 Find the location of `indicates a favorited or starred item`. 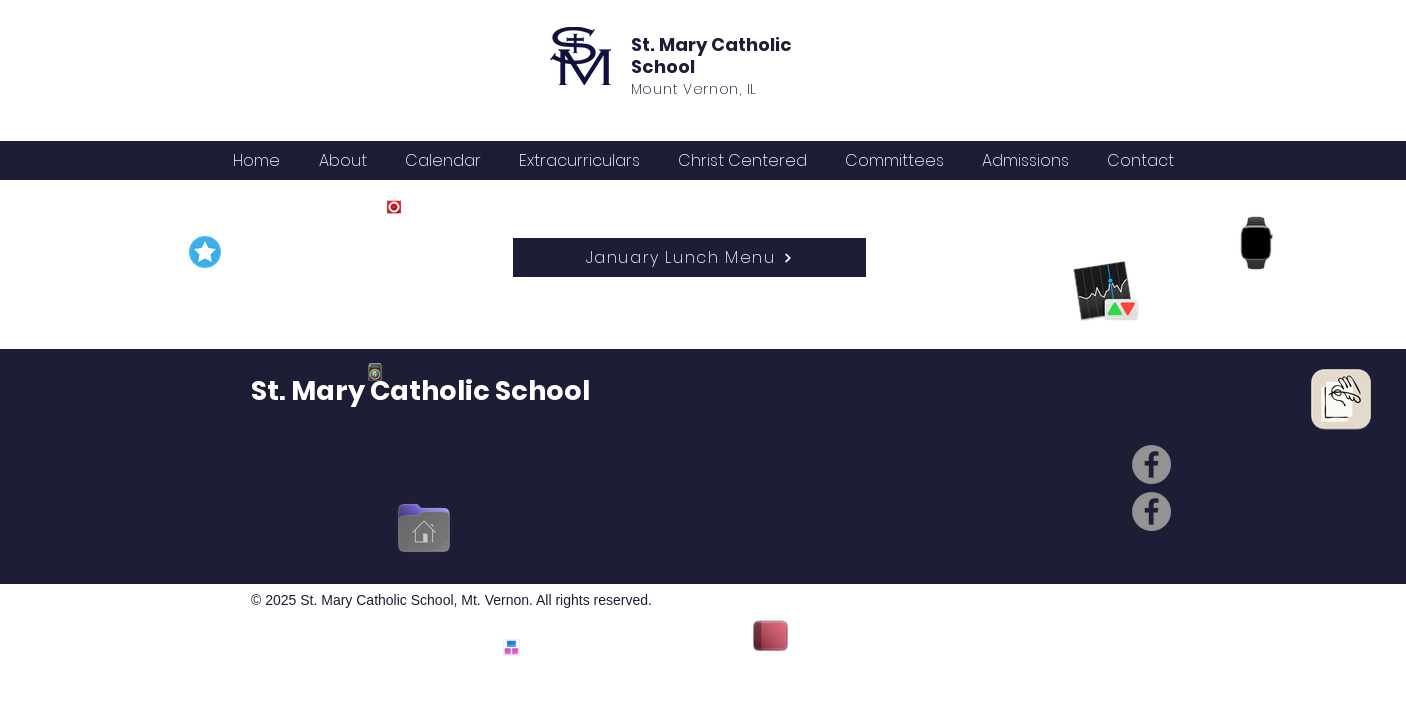

indicates a favorited or starred item is located at coordinates (205, 252).